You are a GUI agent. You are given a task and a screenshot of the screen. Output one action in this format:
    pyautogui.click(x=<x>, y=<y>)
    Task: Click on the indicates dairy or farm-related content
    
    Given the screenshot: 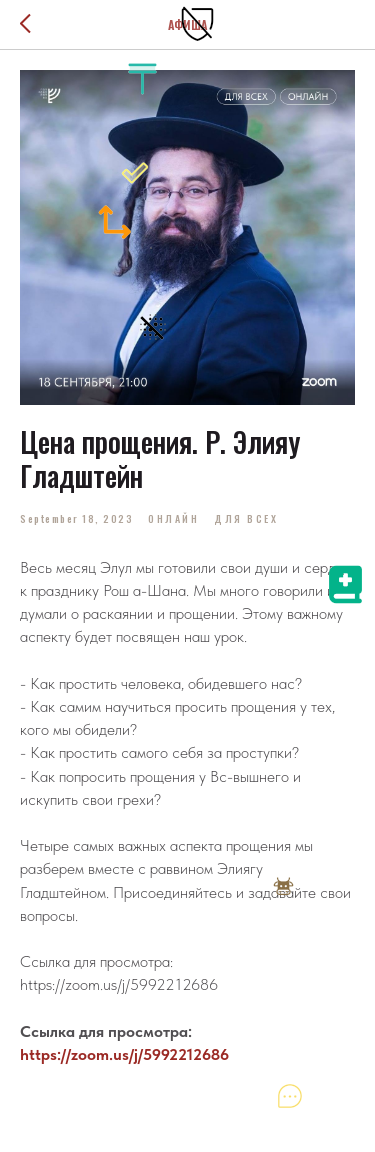 What is the action you would take?
    pyautogui.click(x=283, y=886)
    